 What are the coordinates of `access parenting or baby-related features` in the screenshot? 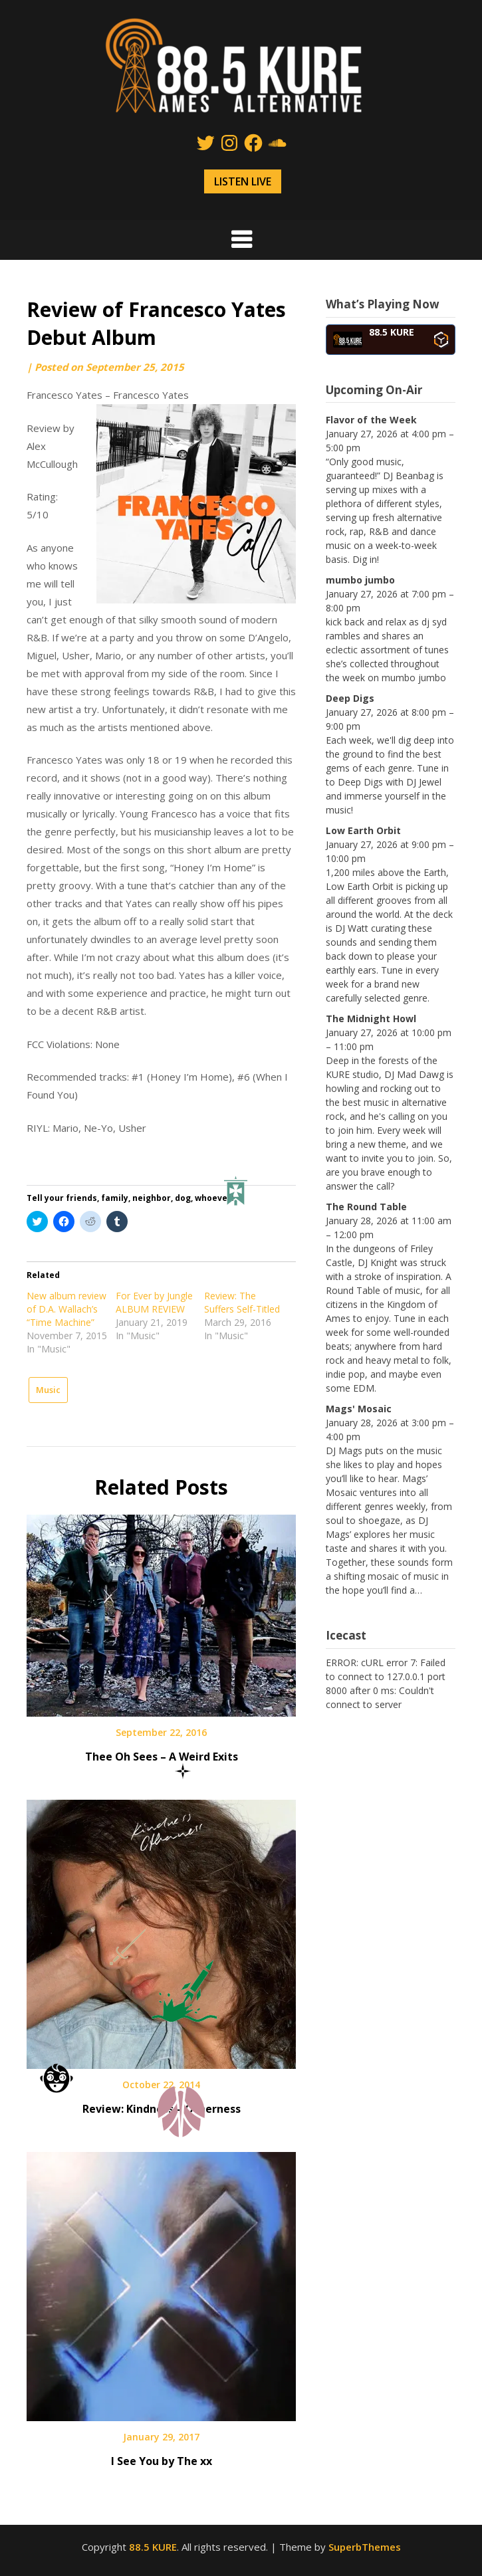 It's located at (57, 2078).